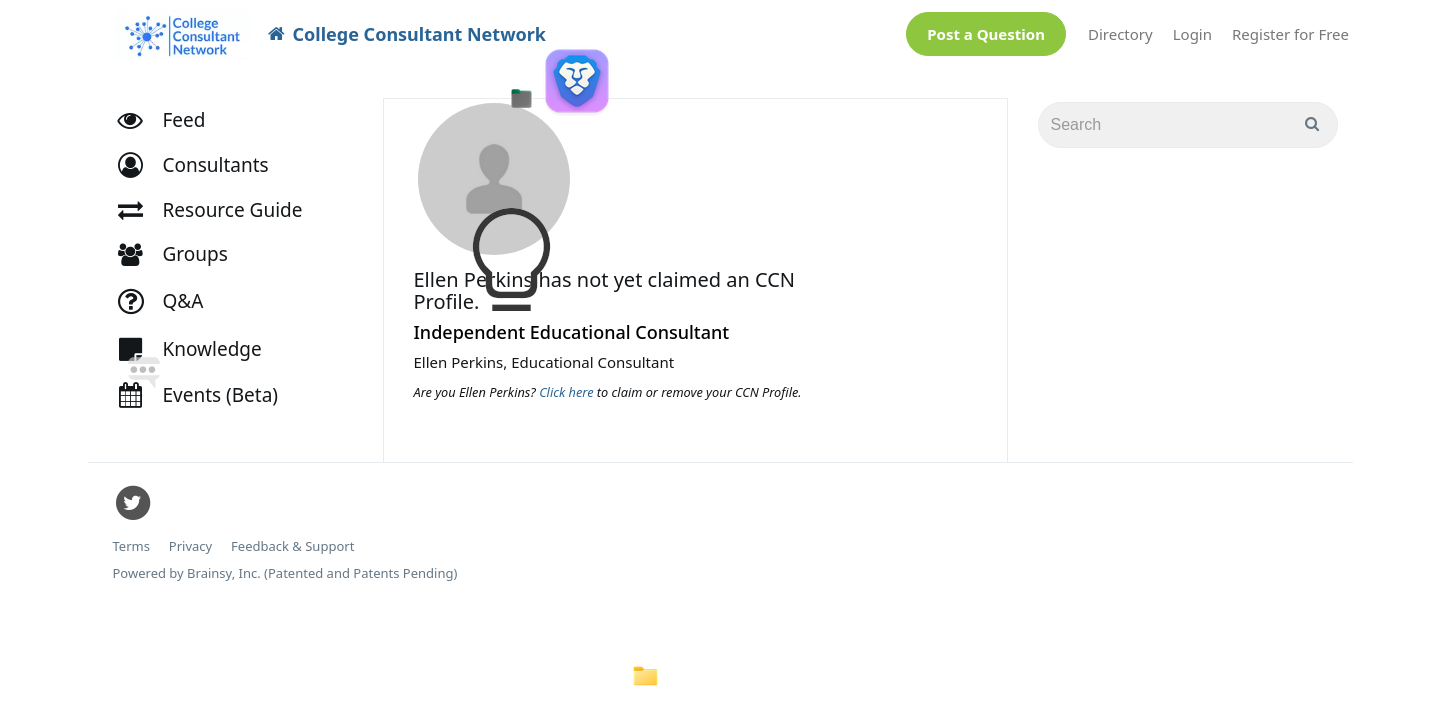 The width and height of the screenshot is (1440, 720). I want to click on open brave browser developer edition, so click(577, 81).